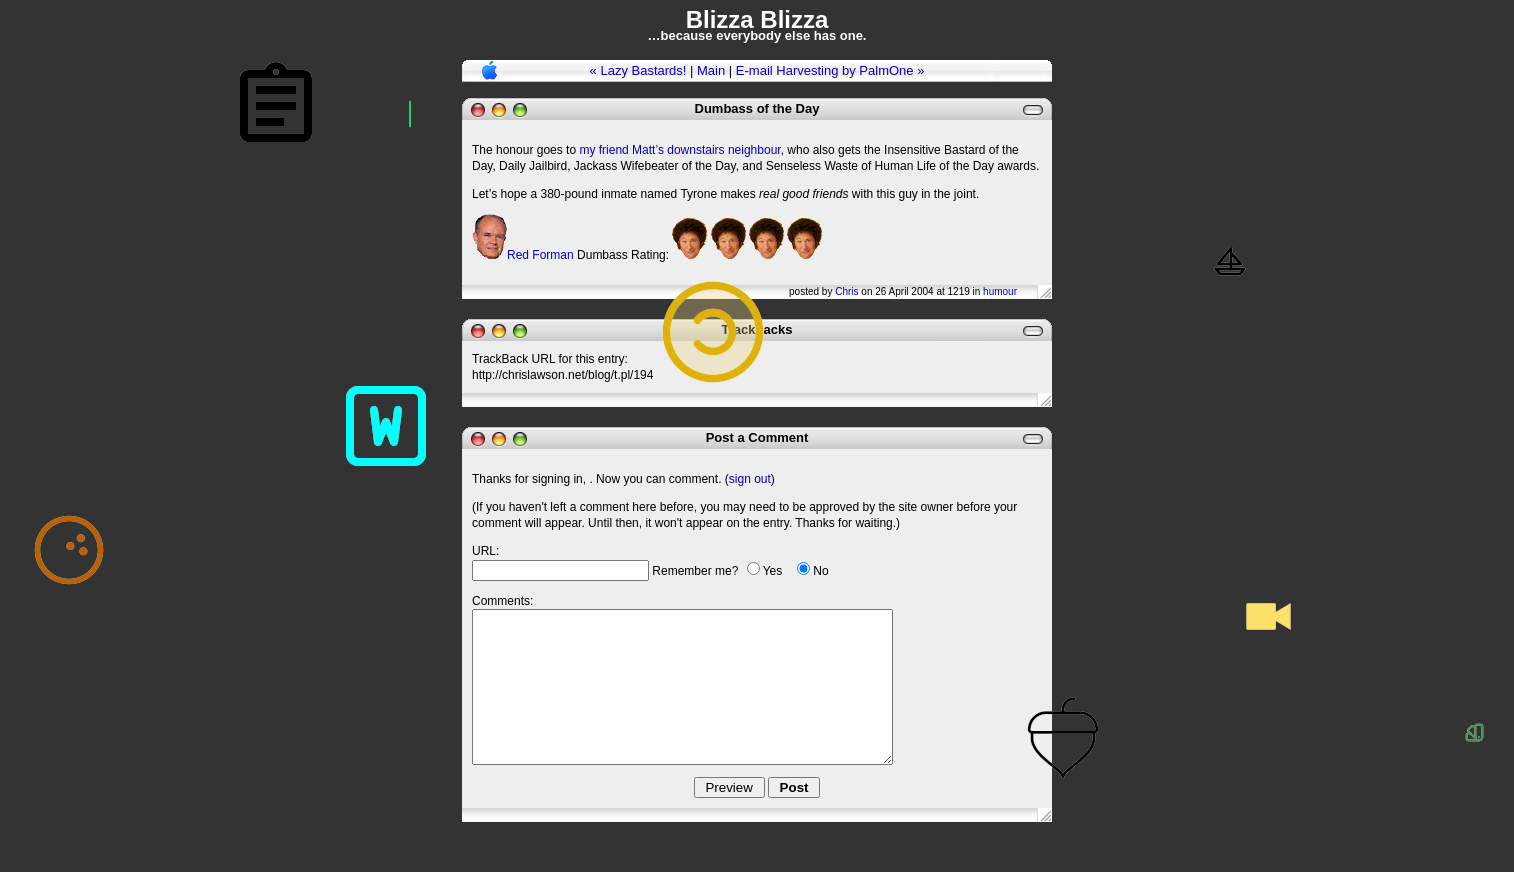 The width and height of the screenshot is (1514, 872). What do you see at coordinates (69, 550) in the screenshot?
I see `access bowling or sports games` at bounding box center [69, 550].